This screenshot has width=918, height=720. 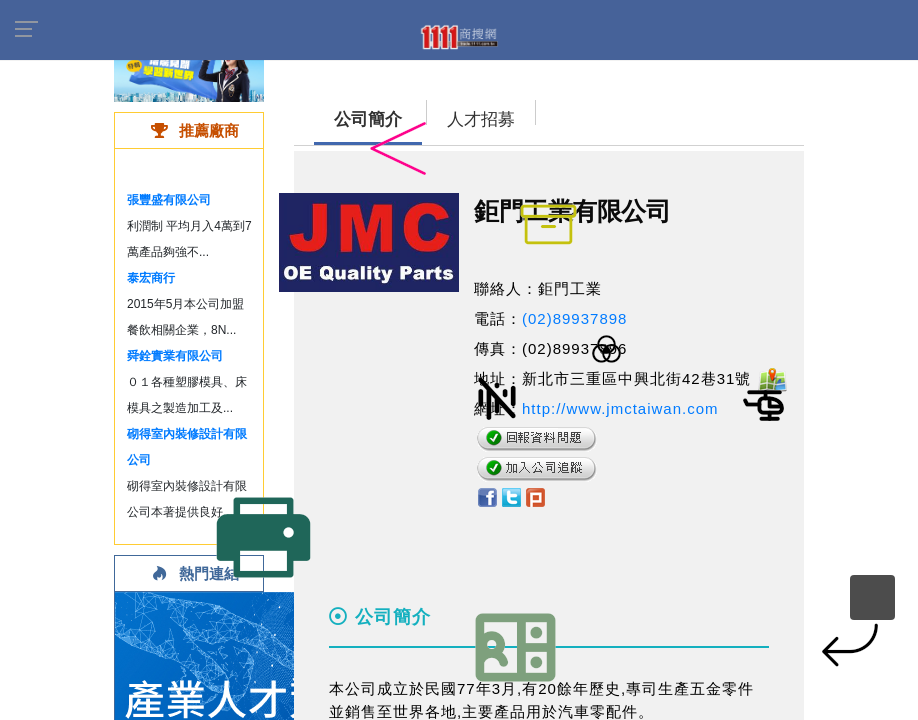 What do you see at coordinates (548, 224) in the screenshot?
I see `archive selected items` at bounding box center [548, 224].